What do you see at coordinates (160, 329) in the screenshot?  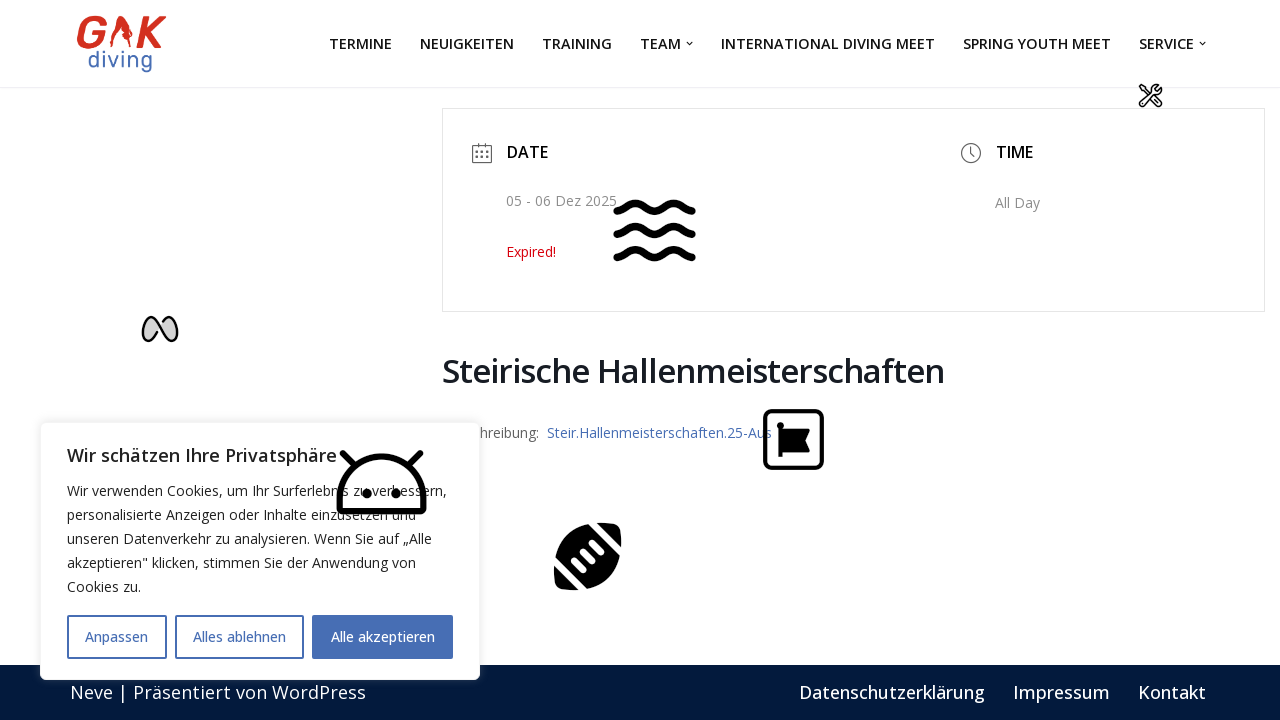 I see `Meta company logo` at bounding box center [160, 329].